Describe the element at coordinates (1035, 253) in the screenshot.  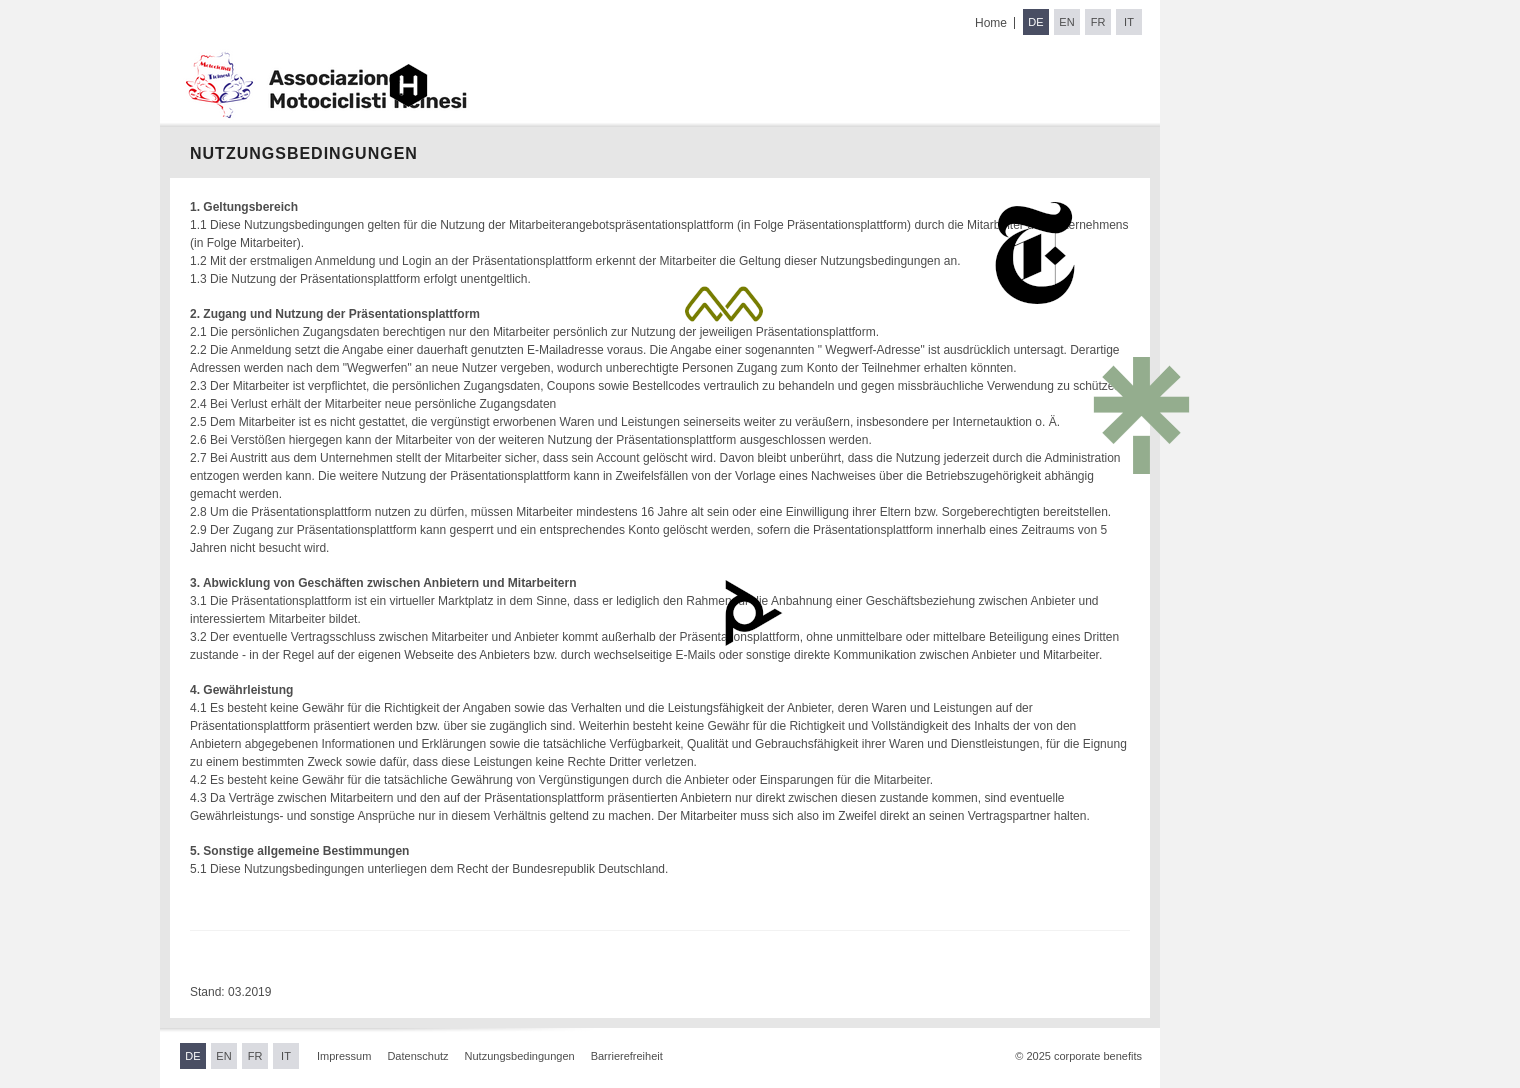
I see `open the new york times app` at that location.